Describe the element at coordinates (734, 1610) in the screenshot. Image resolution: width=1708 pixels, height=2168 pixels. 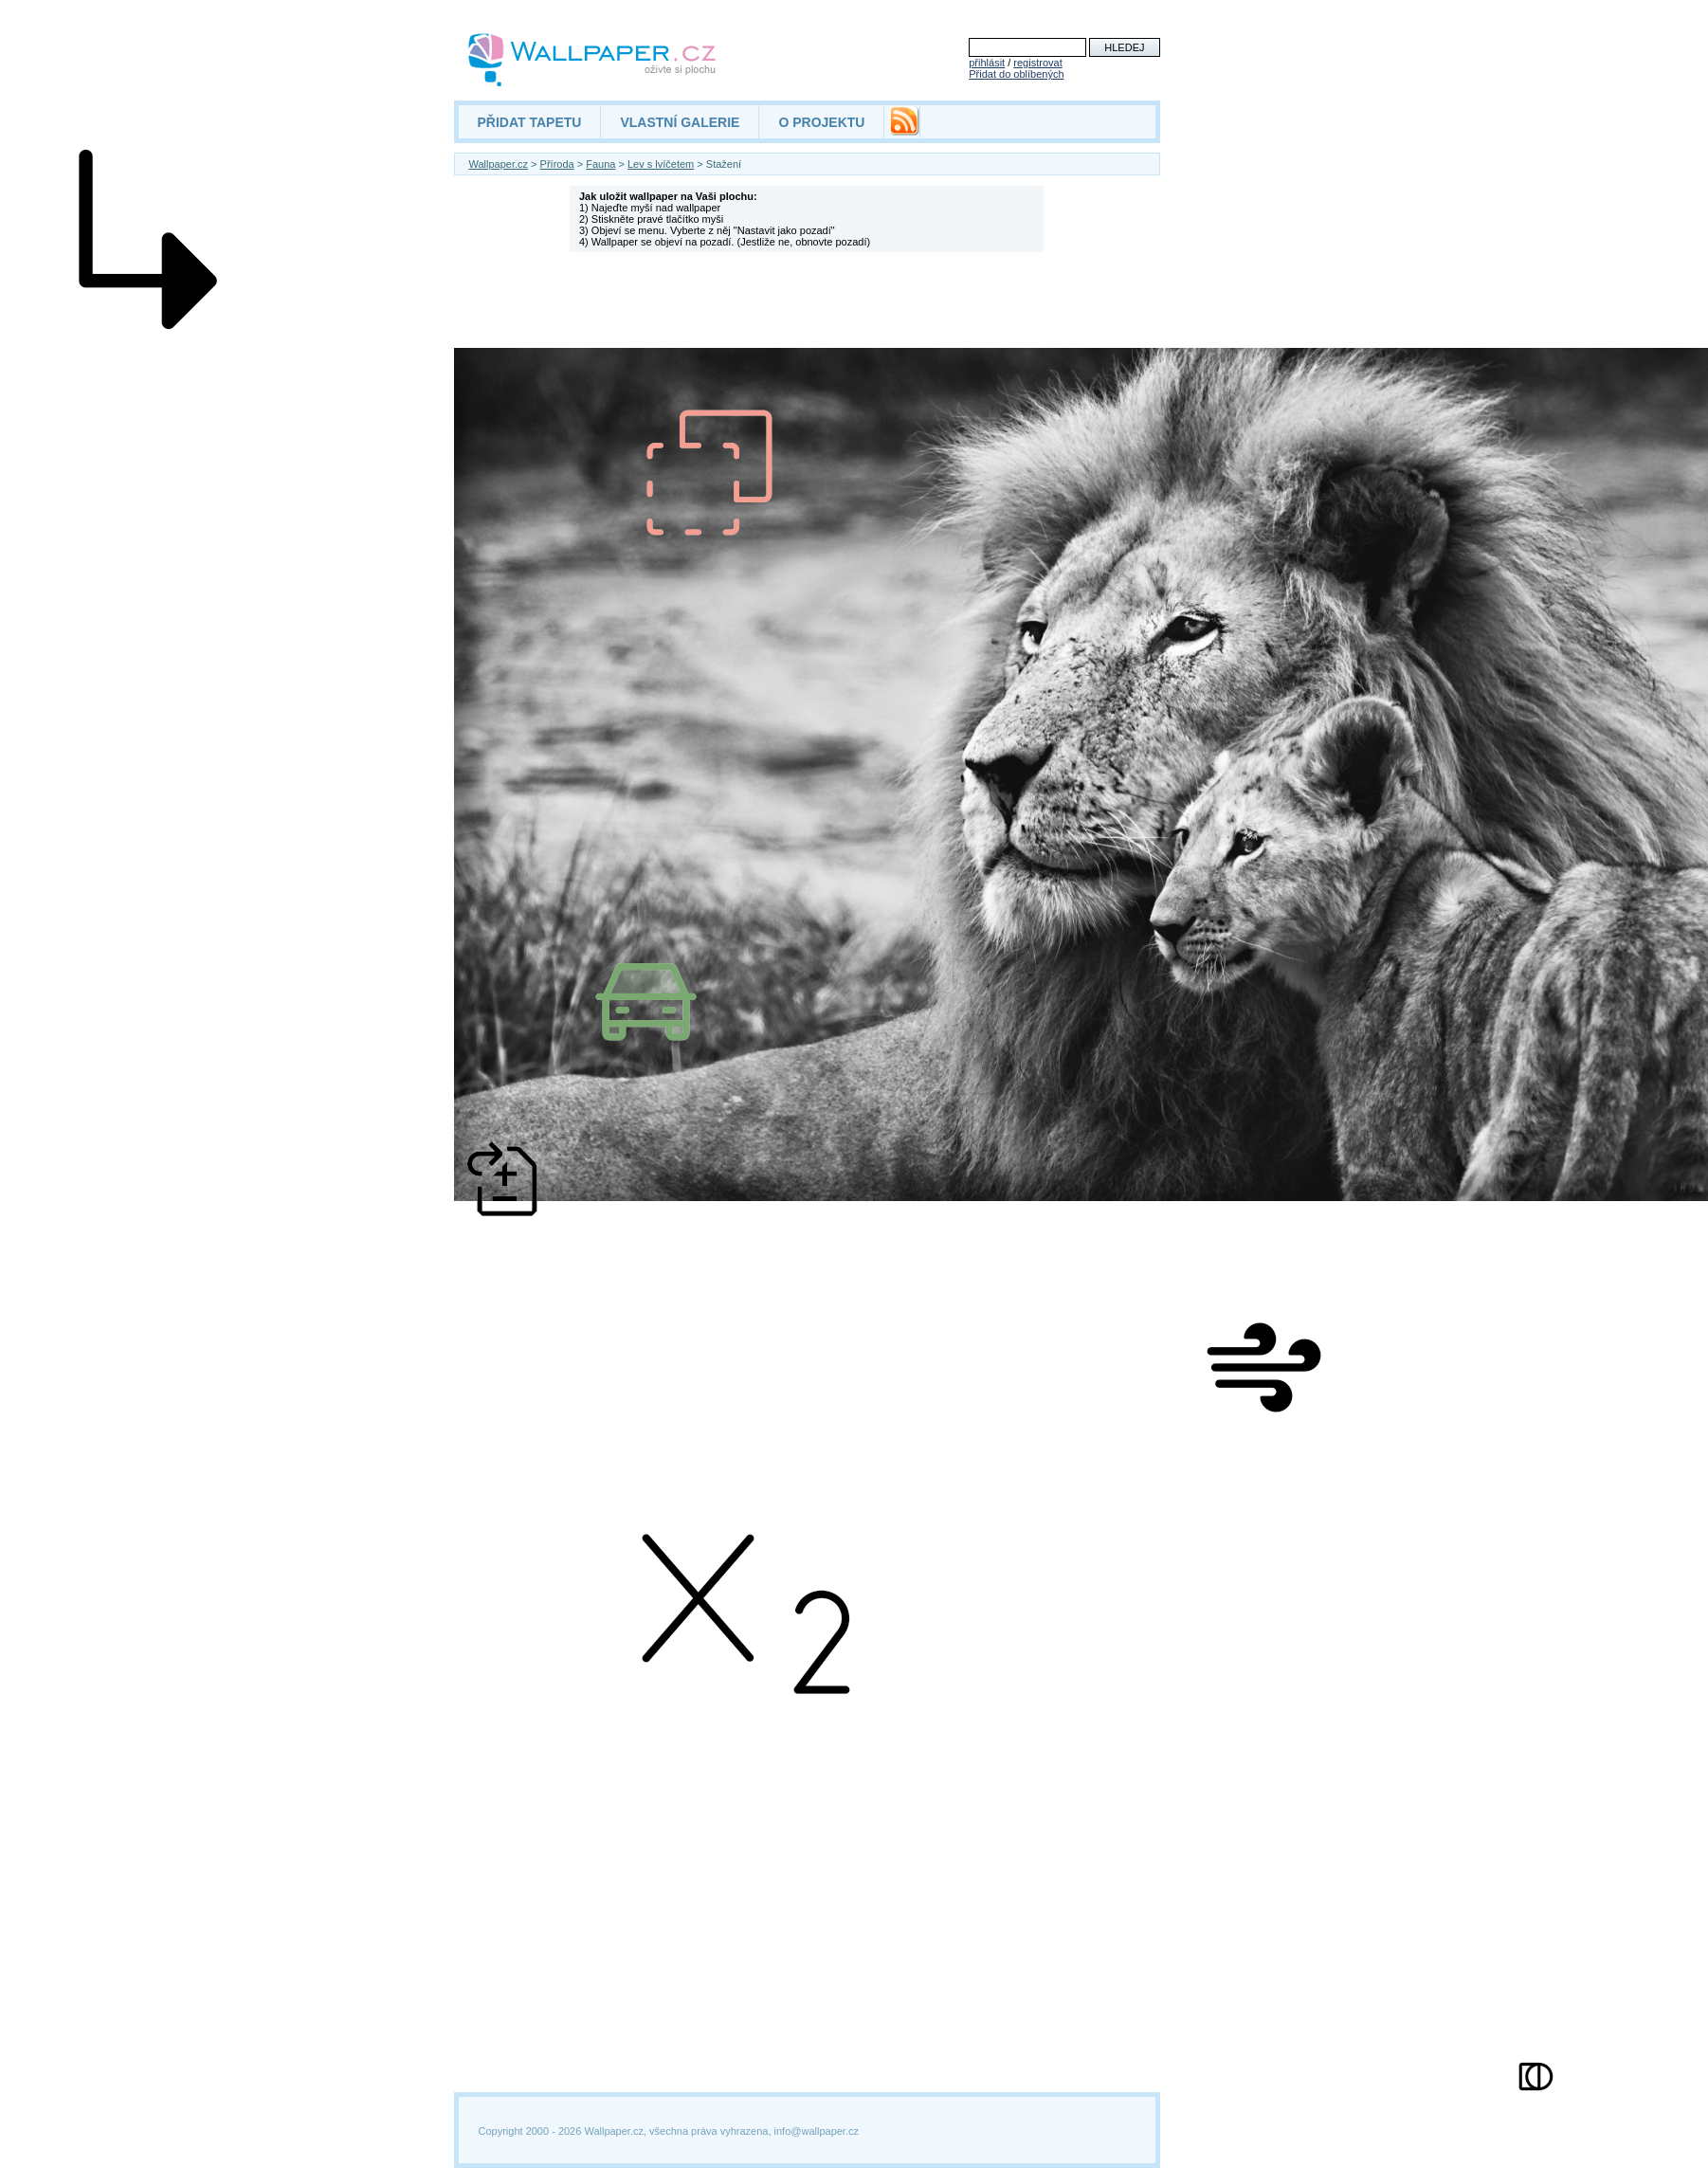
I see `format text as subscript` at that location.